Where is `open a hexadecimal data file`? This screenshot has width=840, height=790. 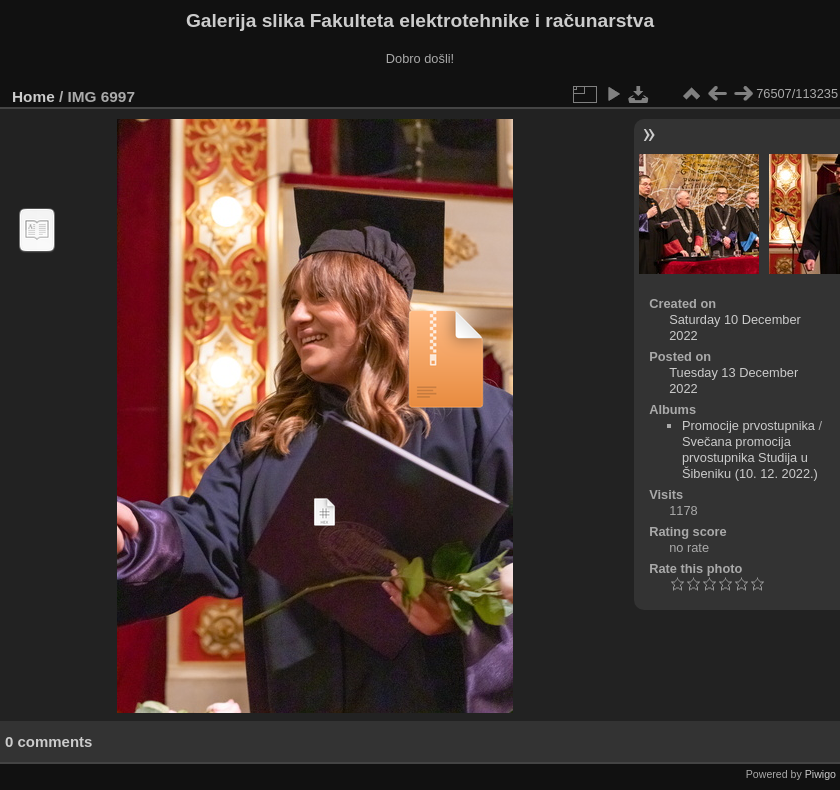 open a hexadecimal data file is located at coordinates (324, 512).